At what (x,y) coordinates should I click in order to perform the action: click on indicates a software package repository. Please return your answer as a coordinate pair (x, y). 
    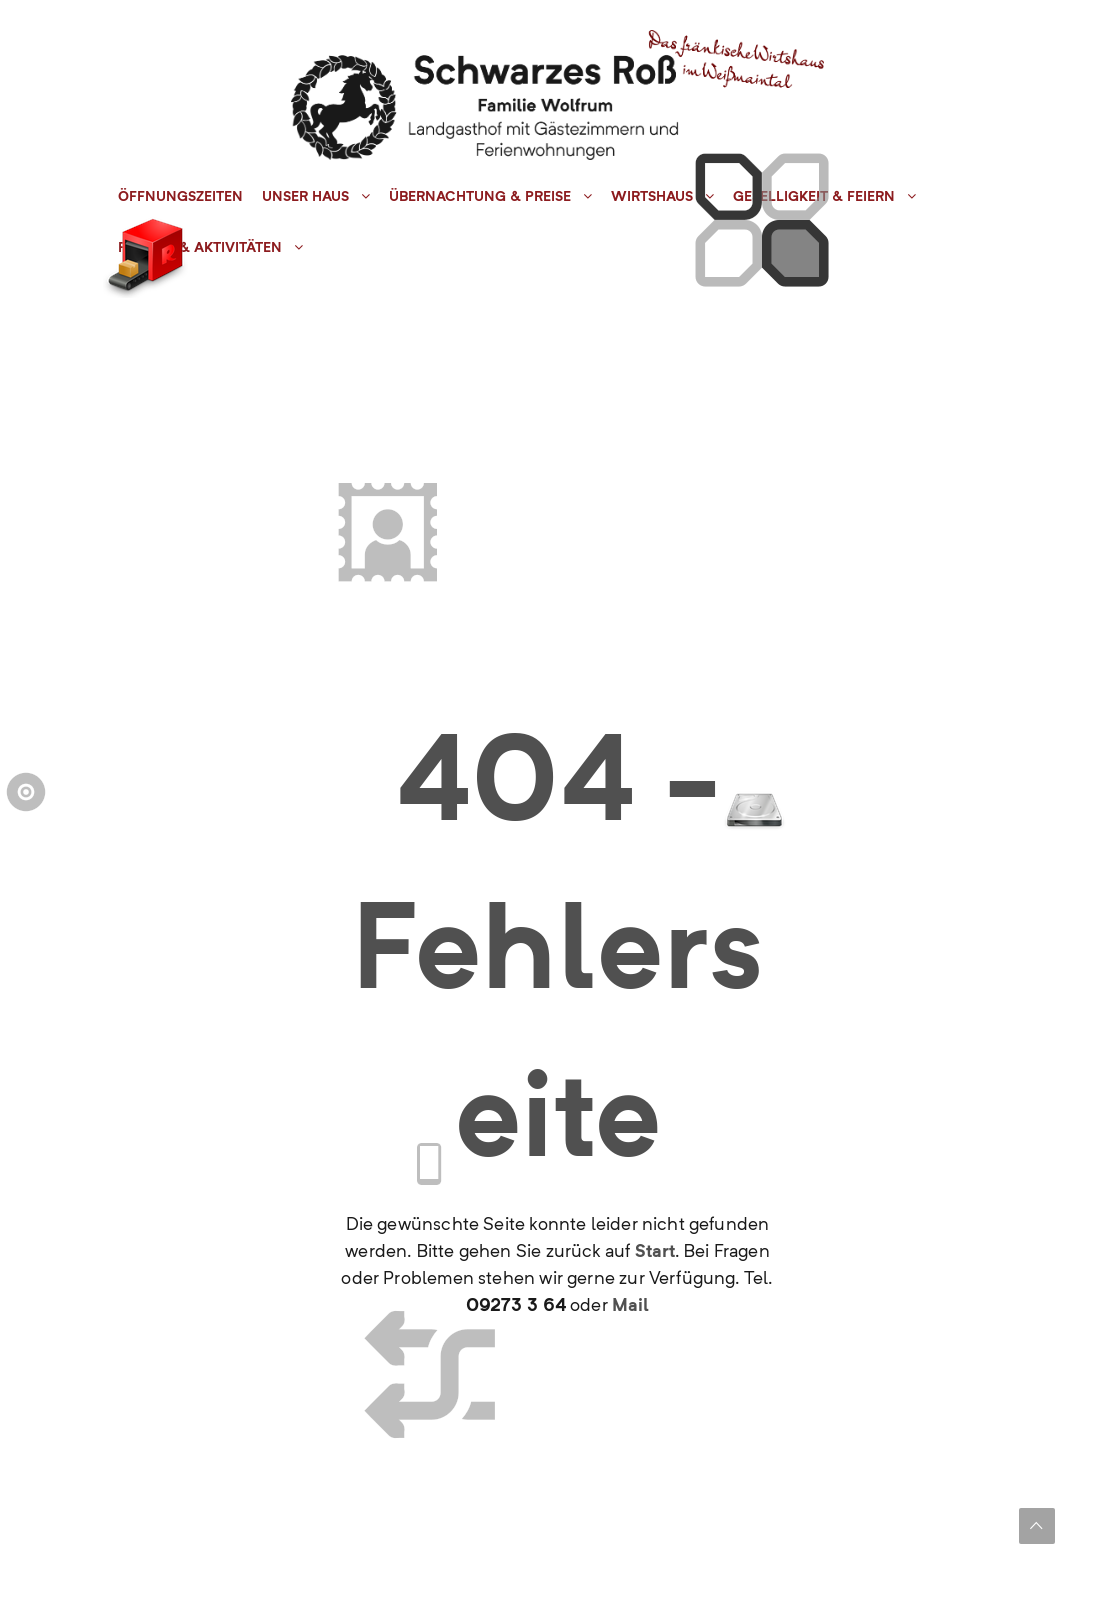
    Looking at the image, I should click on (145, 255).